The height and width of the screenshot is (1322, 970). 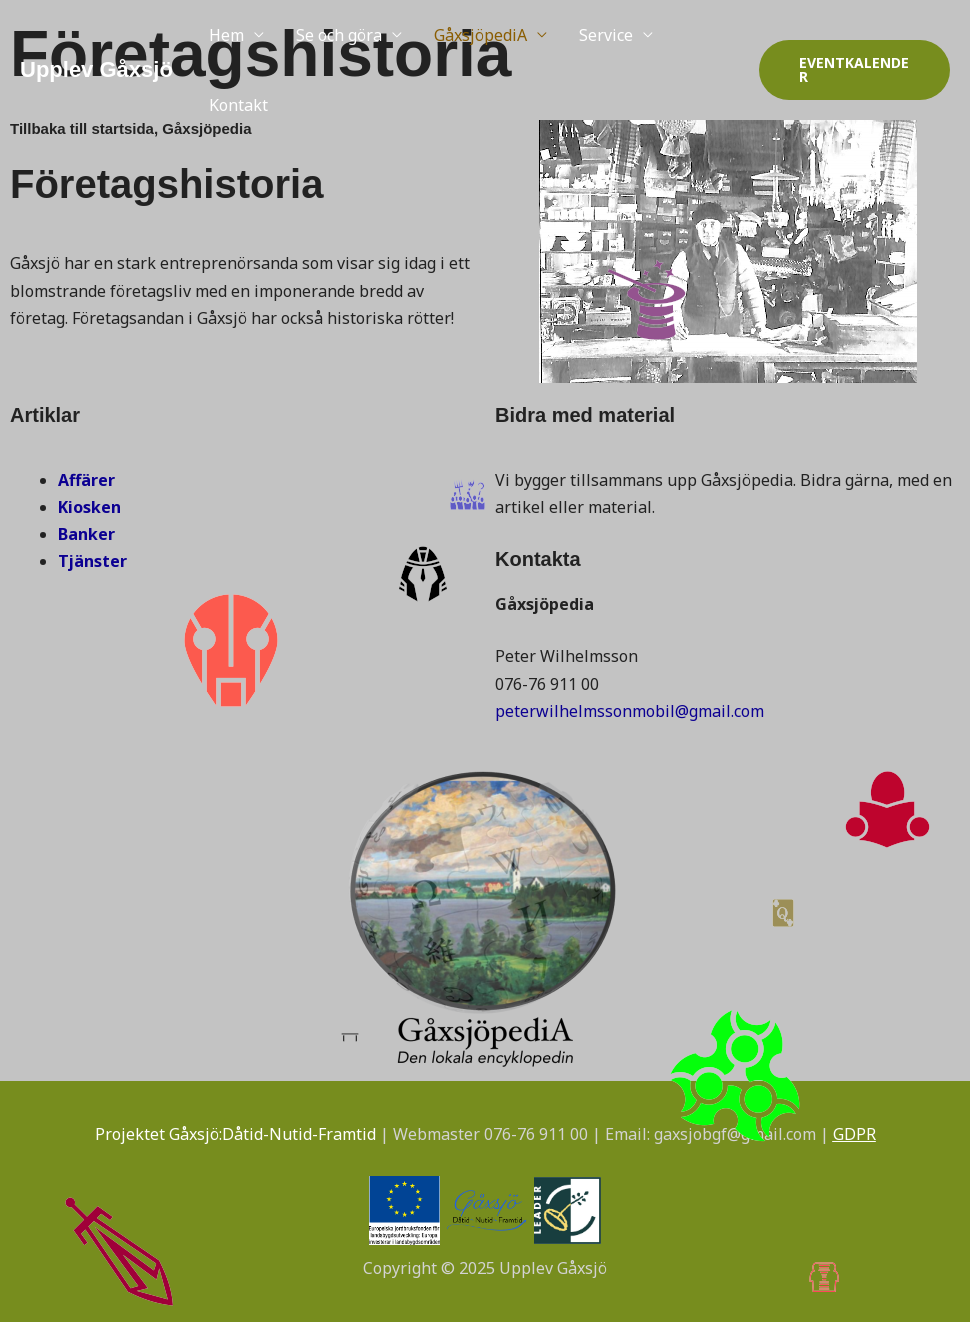 What do you see at coordinates (119, 1251) in the screenshot?
I see `attack or strike action in combat` at bounding box center [119, 1251].